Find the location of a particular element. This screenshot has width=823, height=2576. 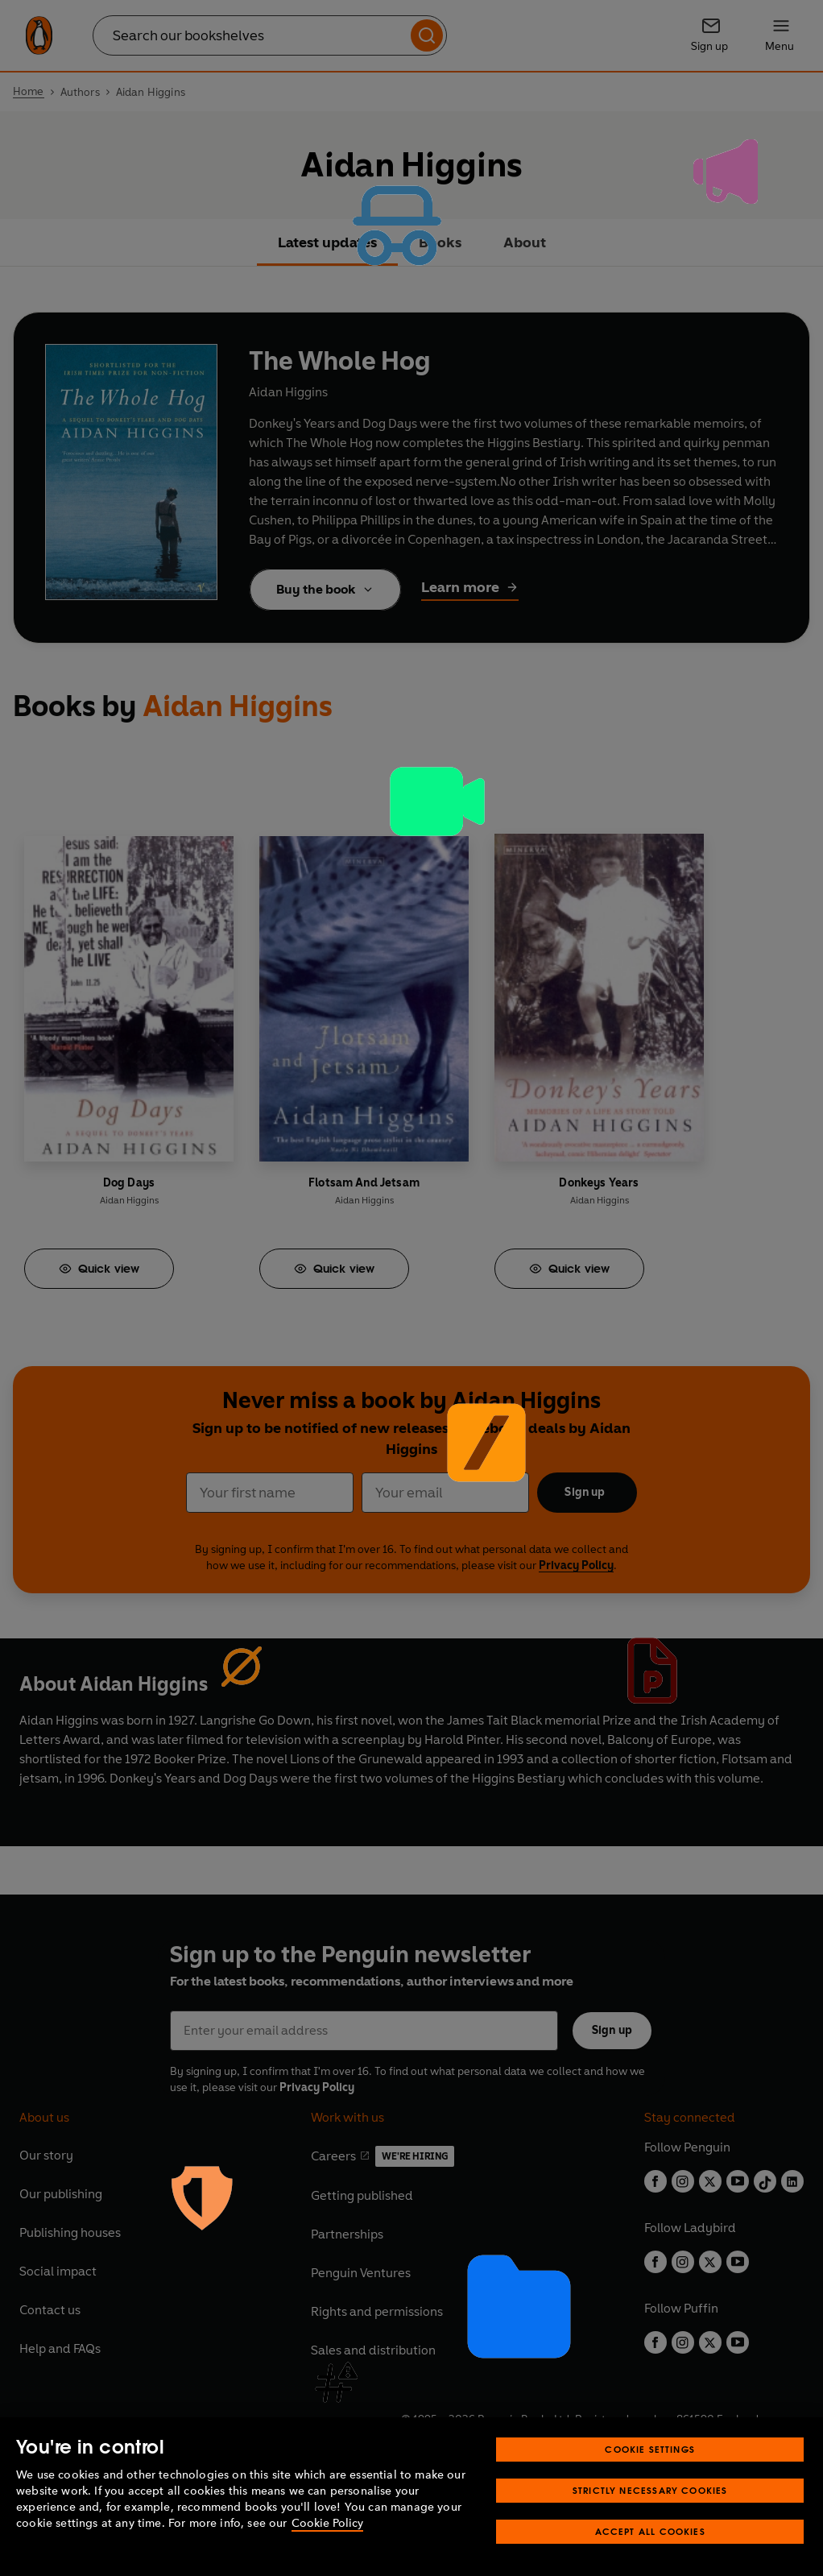

open a powerpoint file is located at coordinates (652, 1671).